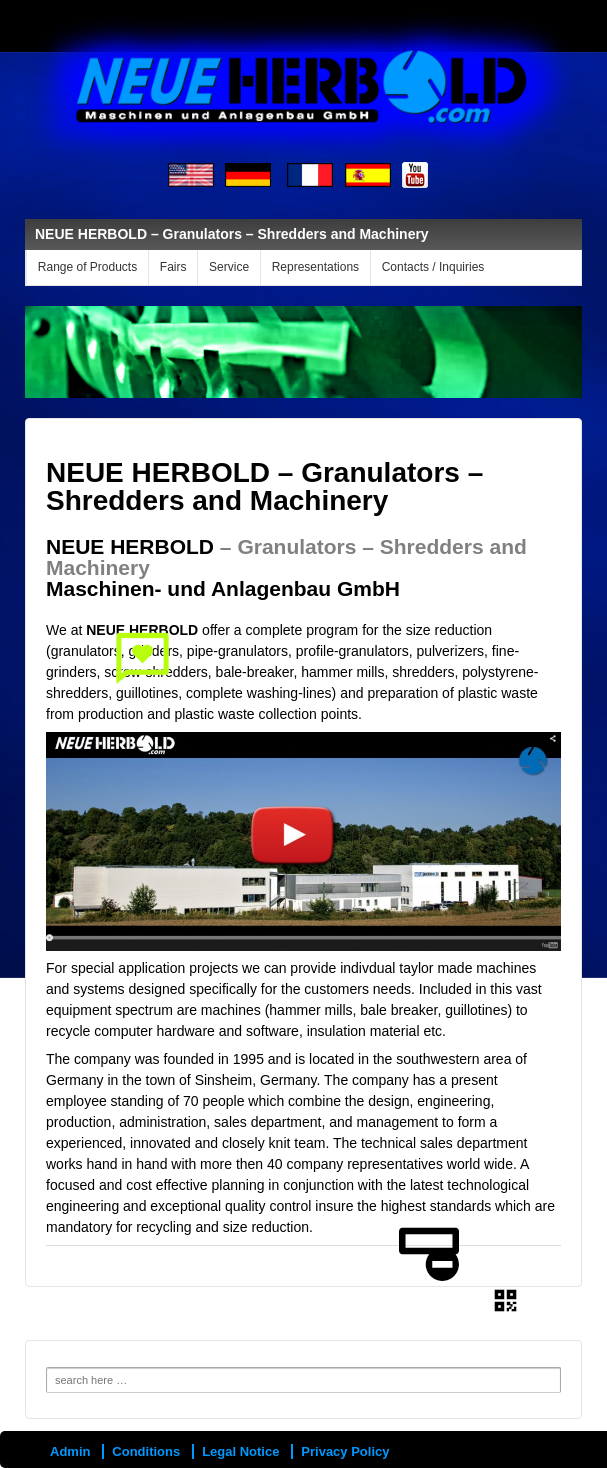 The image size is (607, 1468). I want to click on scan or generate a QR code, so click(505, 1300).